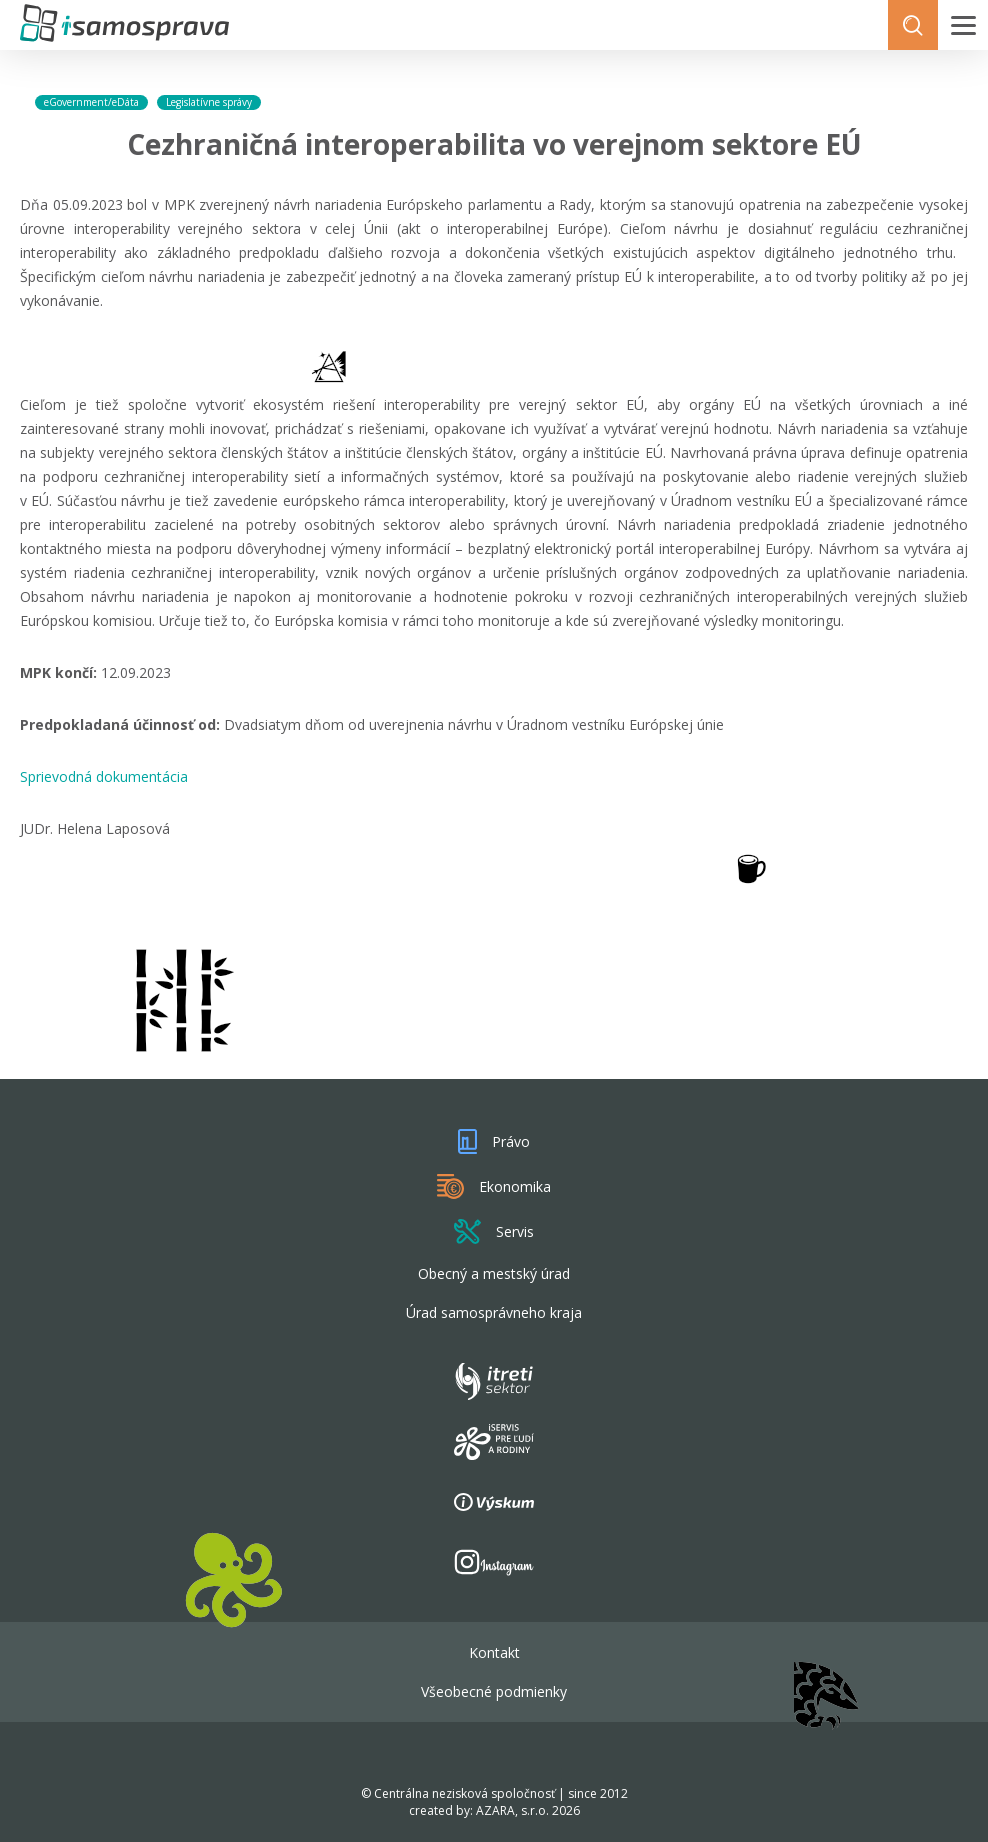 This screenshot has width=988, height=1842. Describe the element at coordinates (750, 868) in the screenshot. I see `access a café or coffee shop feature` at that location.